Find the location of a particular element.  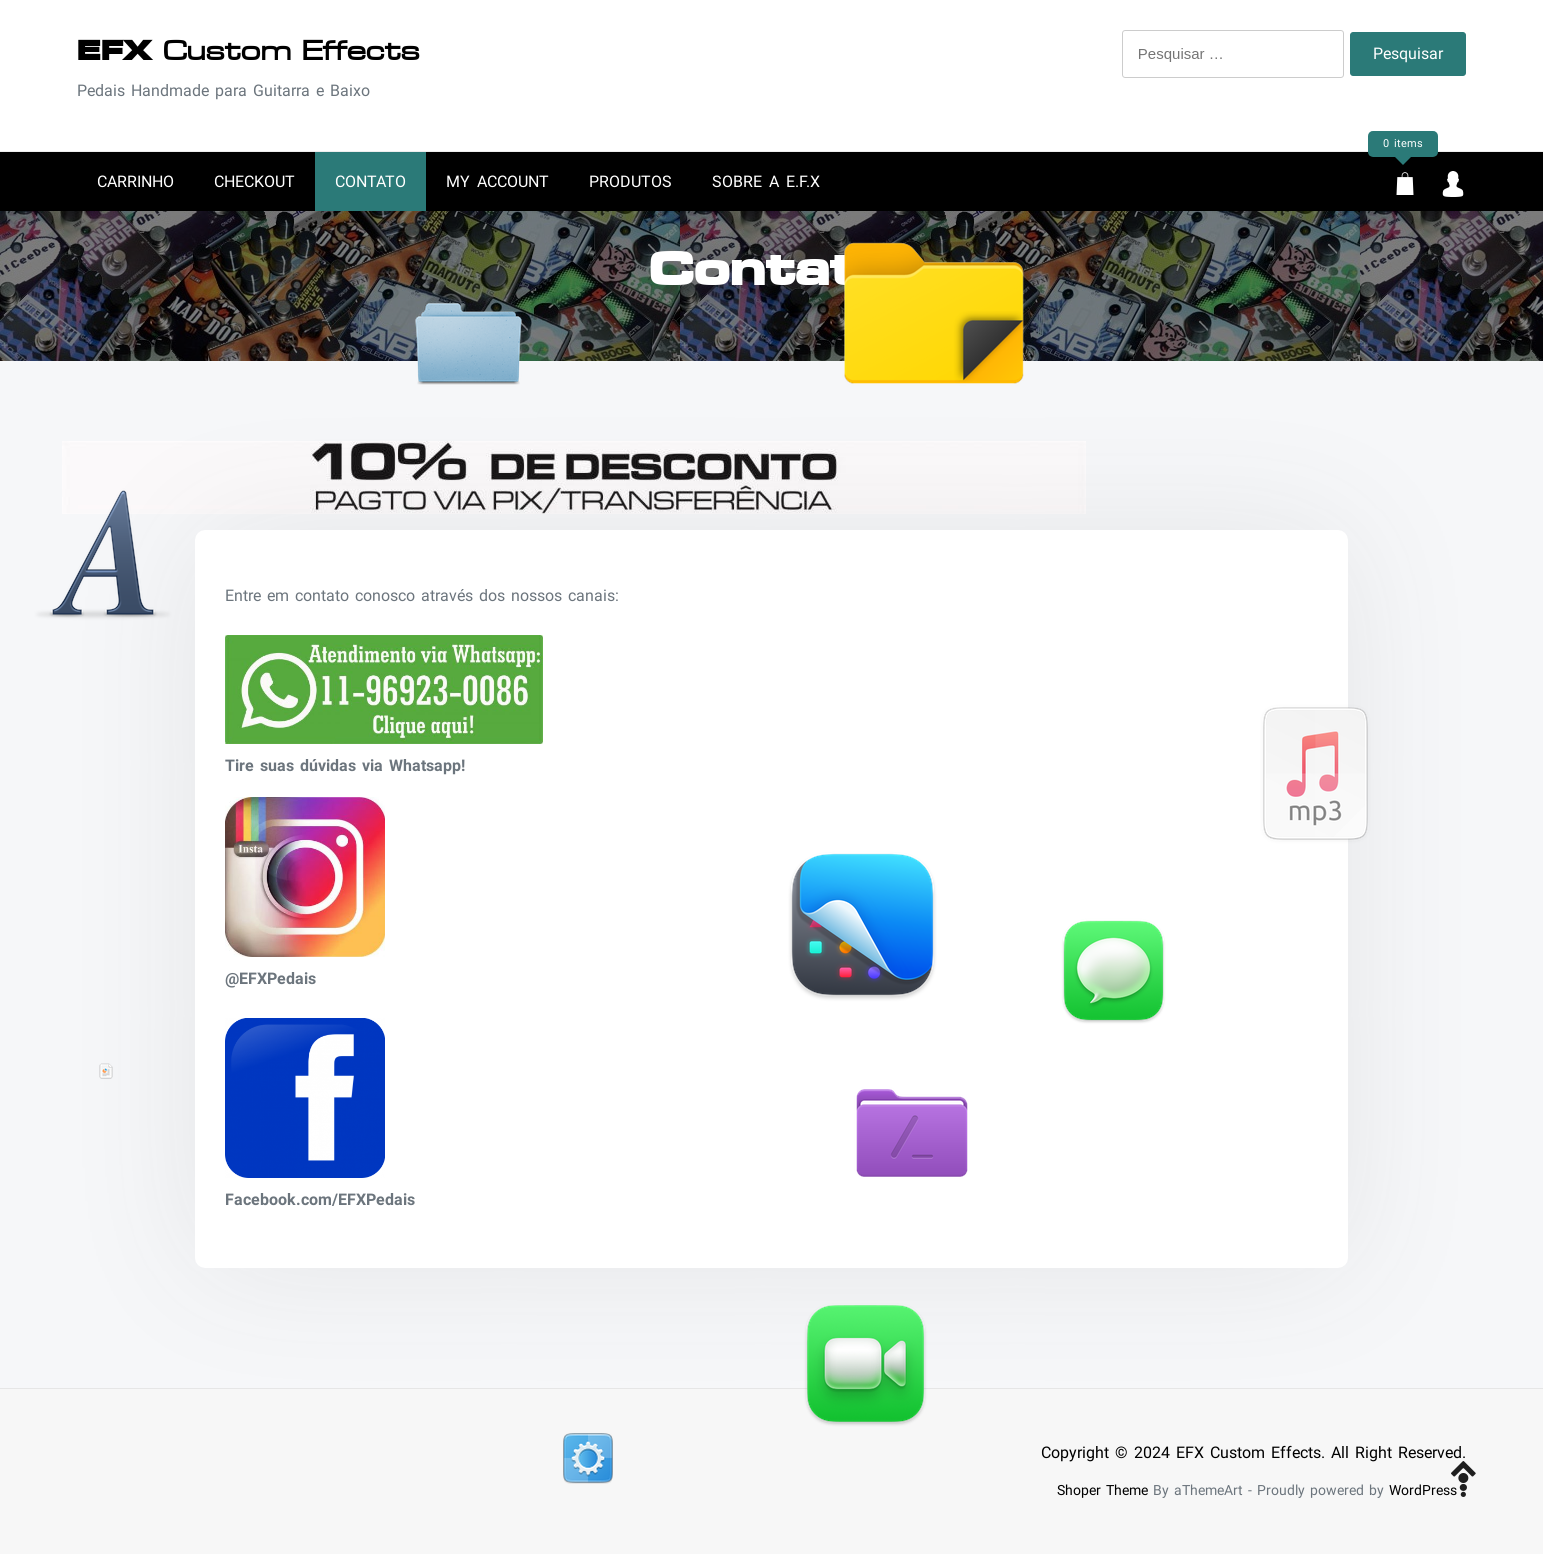

access font settings and typography preferences is located at coordinates (100, 549).